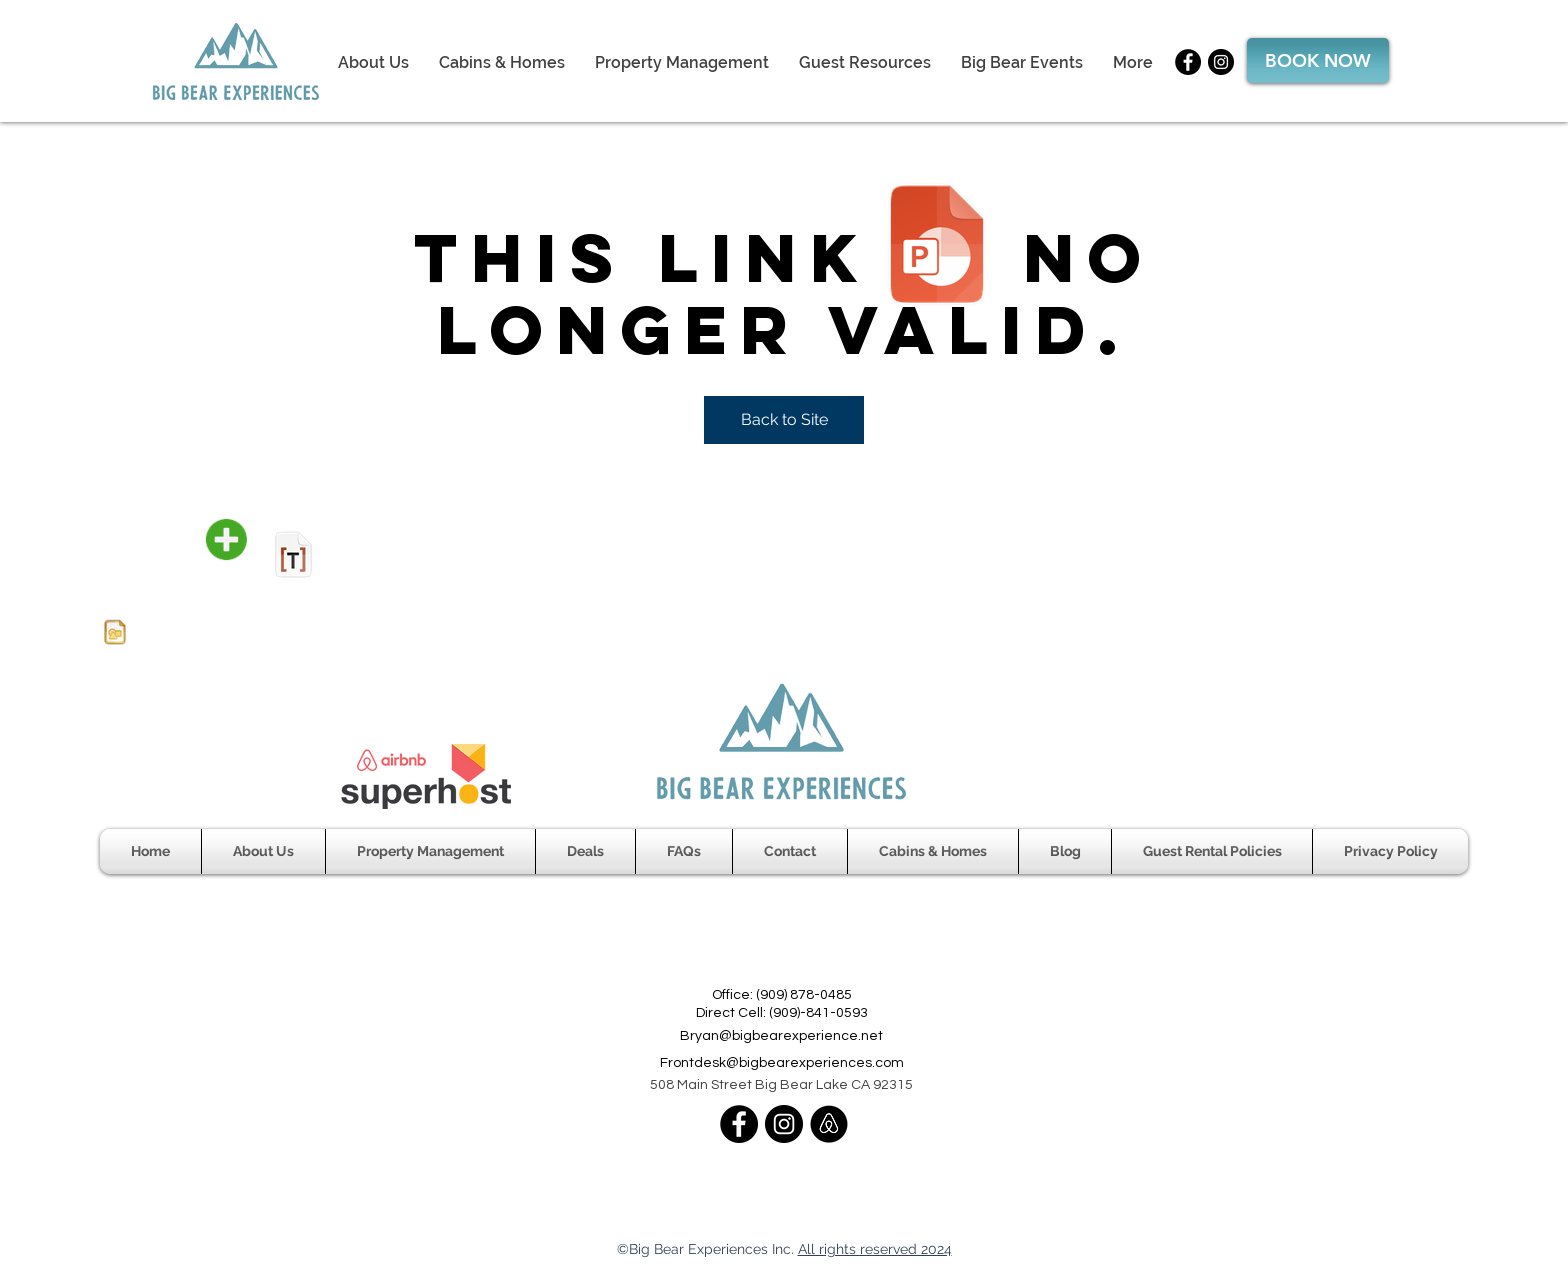  I want to click on microsoft powerpoint file, so click(937, 244).